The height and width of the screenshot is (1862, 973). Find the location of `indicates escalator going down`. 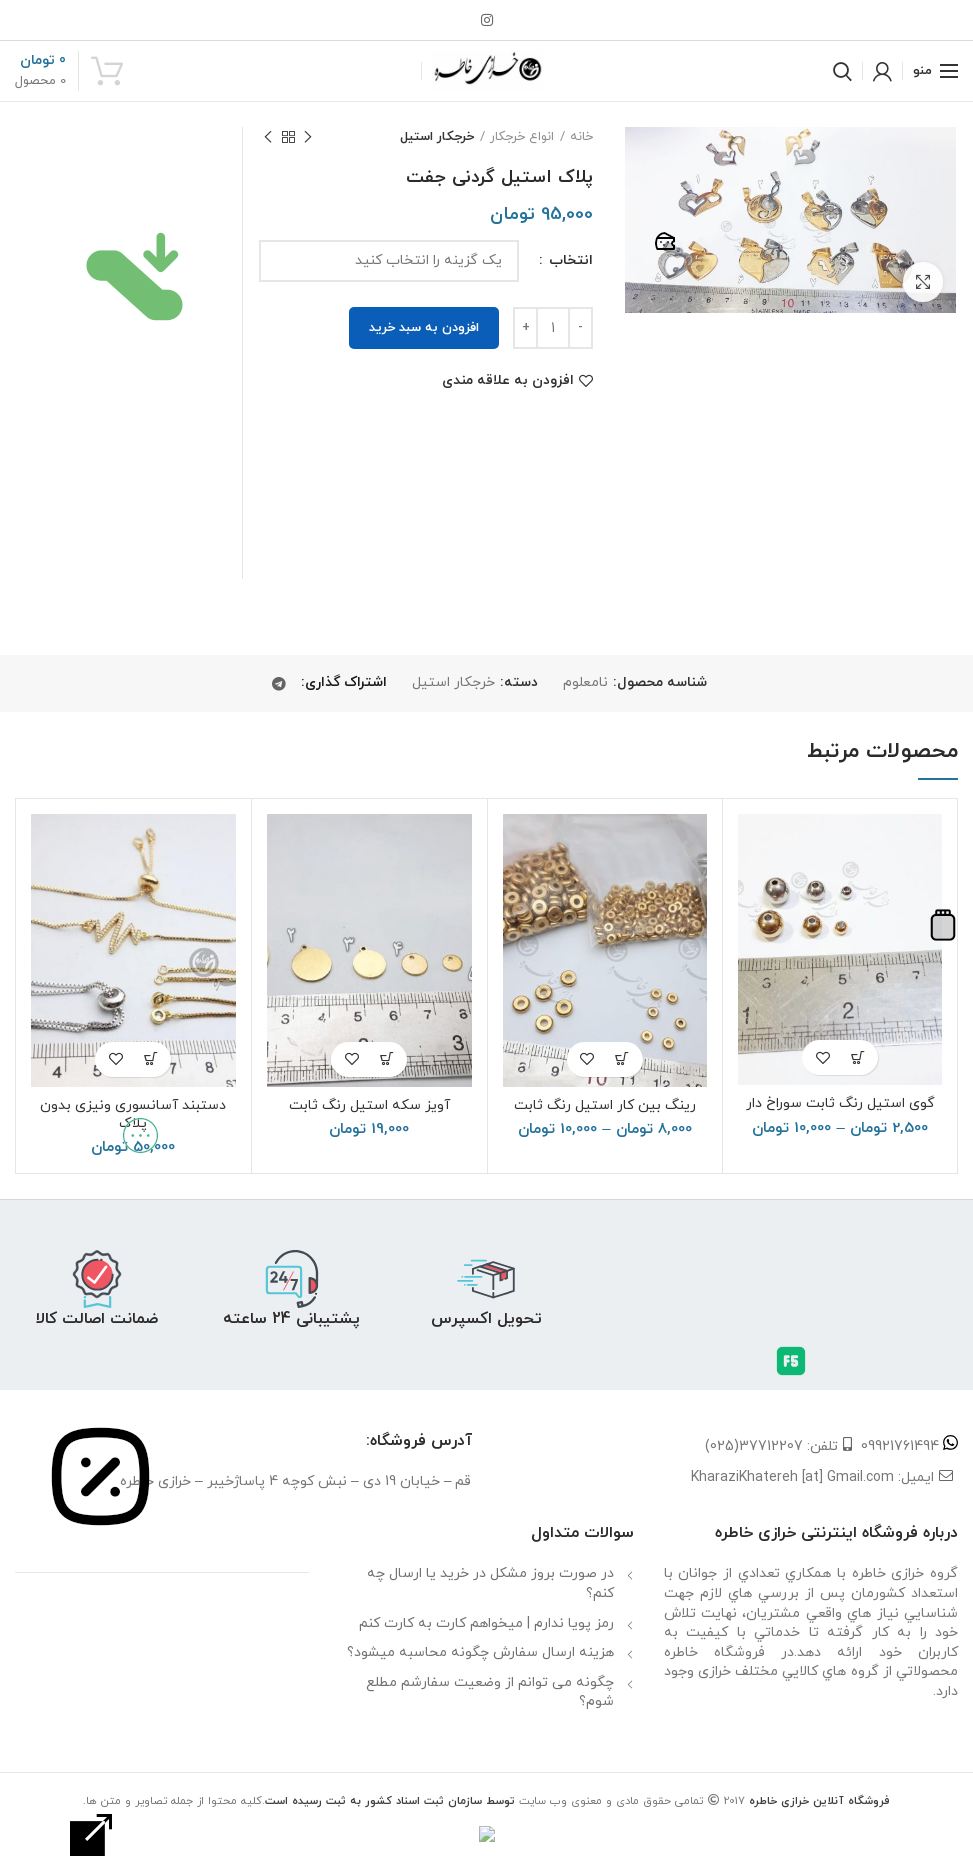

indicates escalator going down is located at coordinates (134, 276).